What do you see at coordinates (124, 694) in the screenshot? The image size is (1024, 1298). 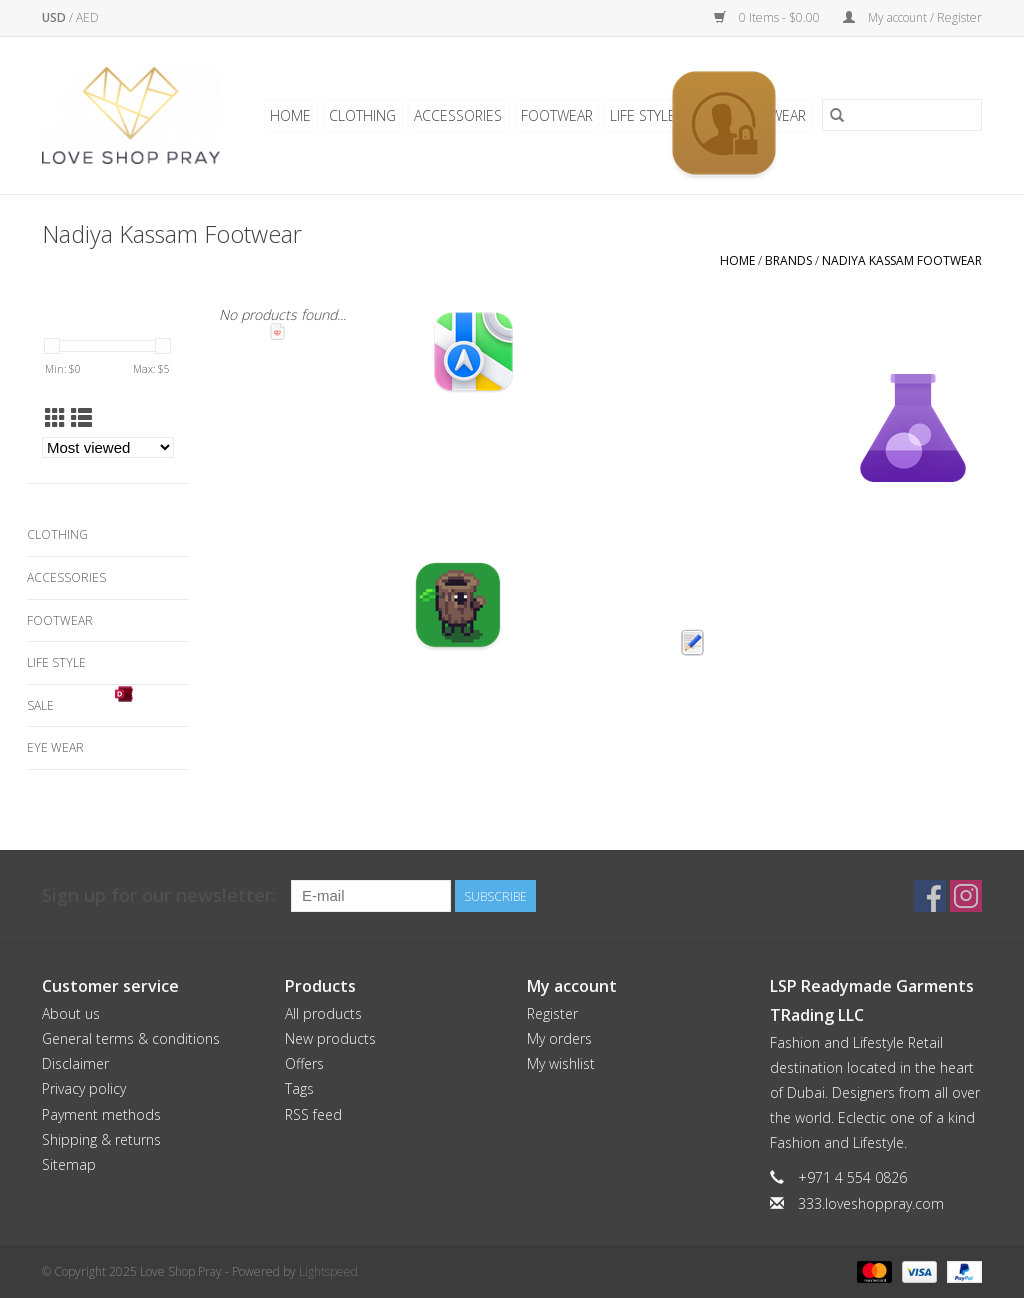 I see `open Microsoft Delve app` at bounding box center [124, 694].